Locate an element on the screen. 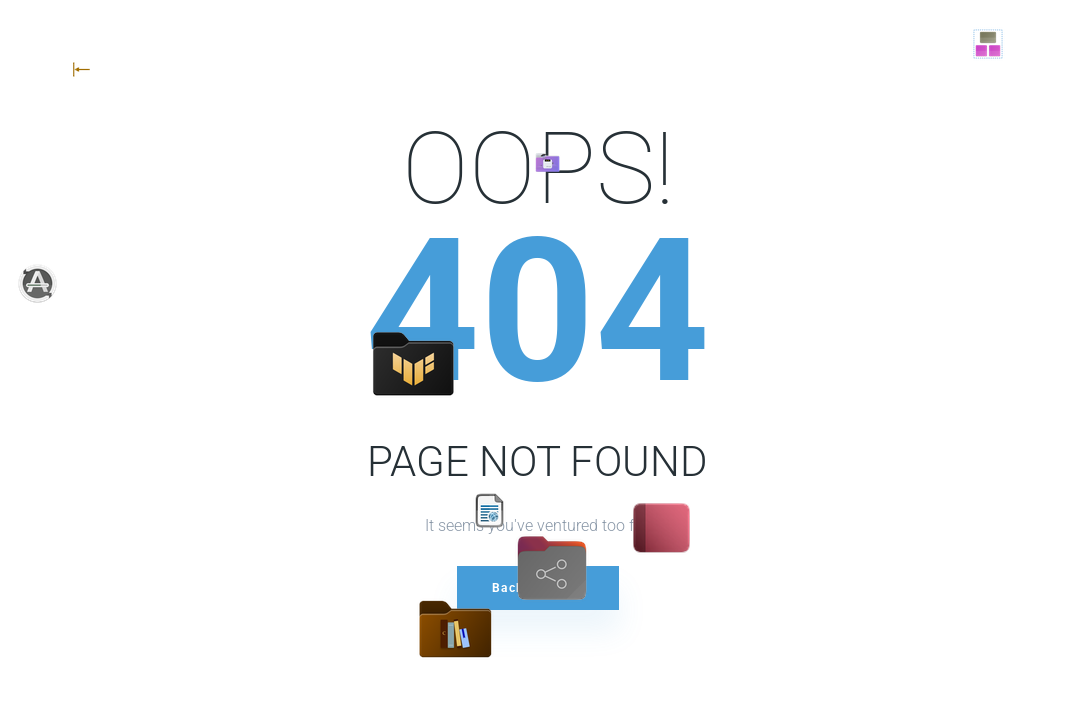 This screenshot has width=1075, height=720. access your desktop folder is located at coordinates (661, 526).